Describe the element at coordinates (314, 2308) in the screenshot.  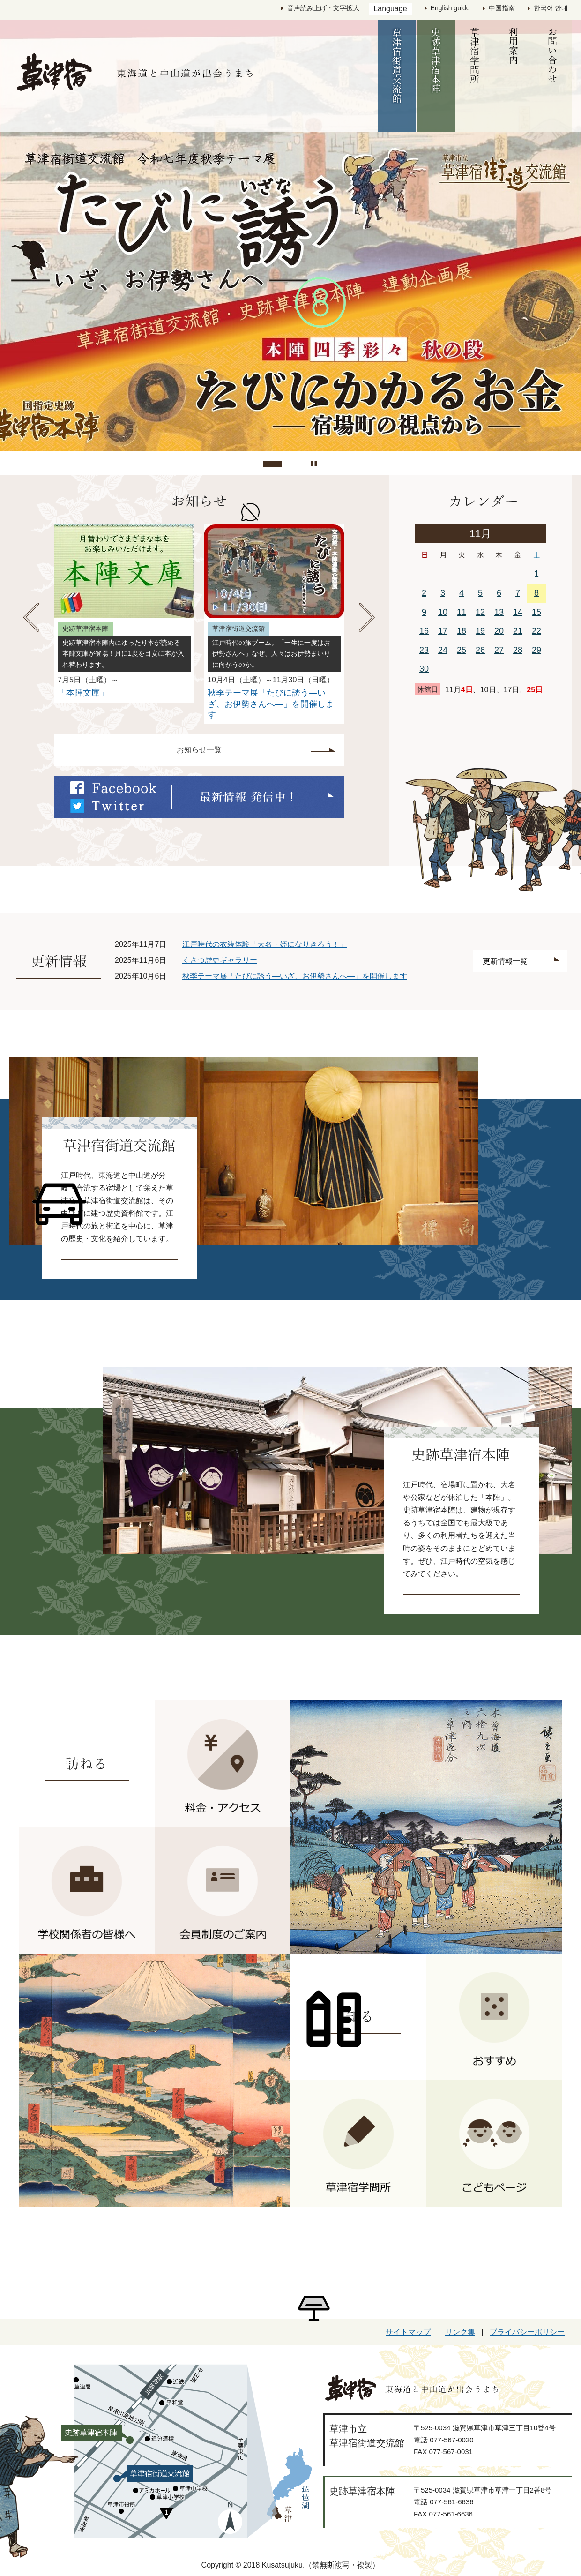
I see `access presentation or speaker mode` at that location.